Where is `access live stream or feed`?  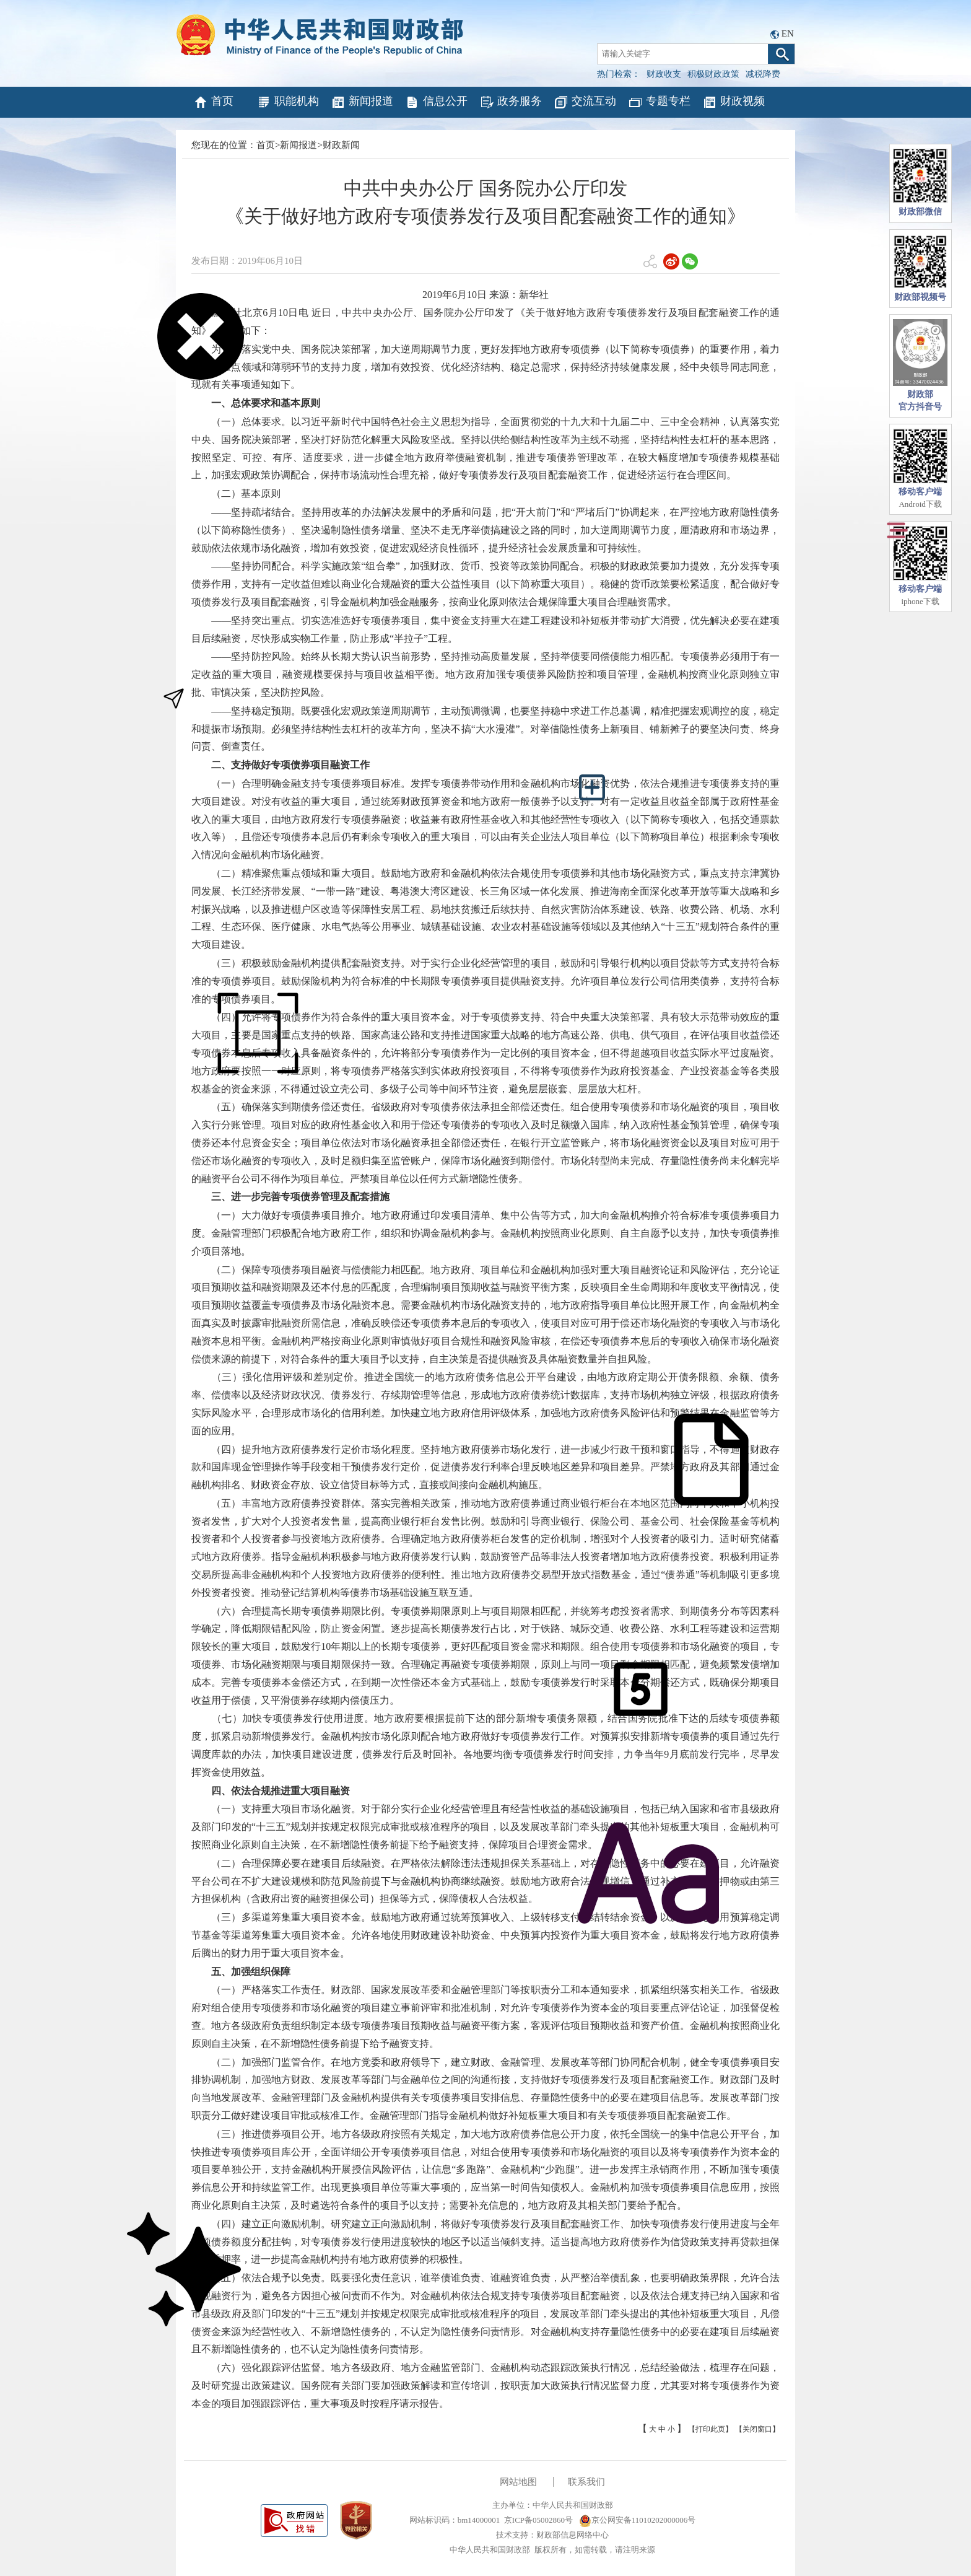 access live stream or feed is located at coordinates (897, 530).